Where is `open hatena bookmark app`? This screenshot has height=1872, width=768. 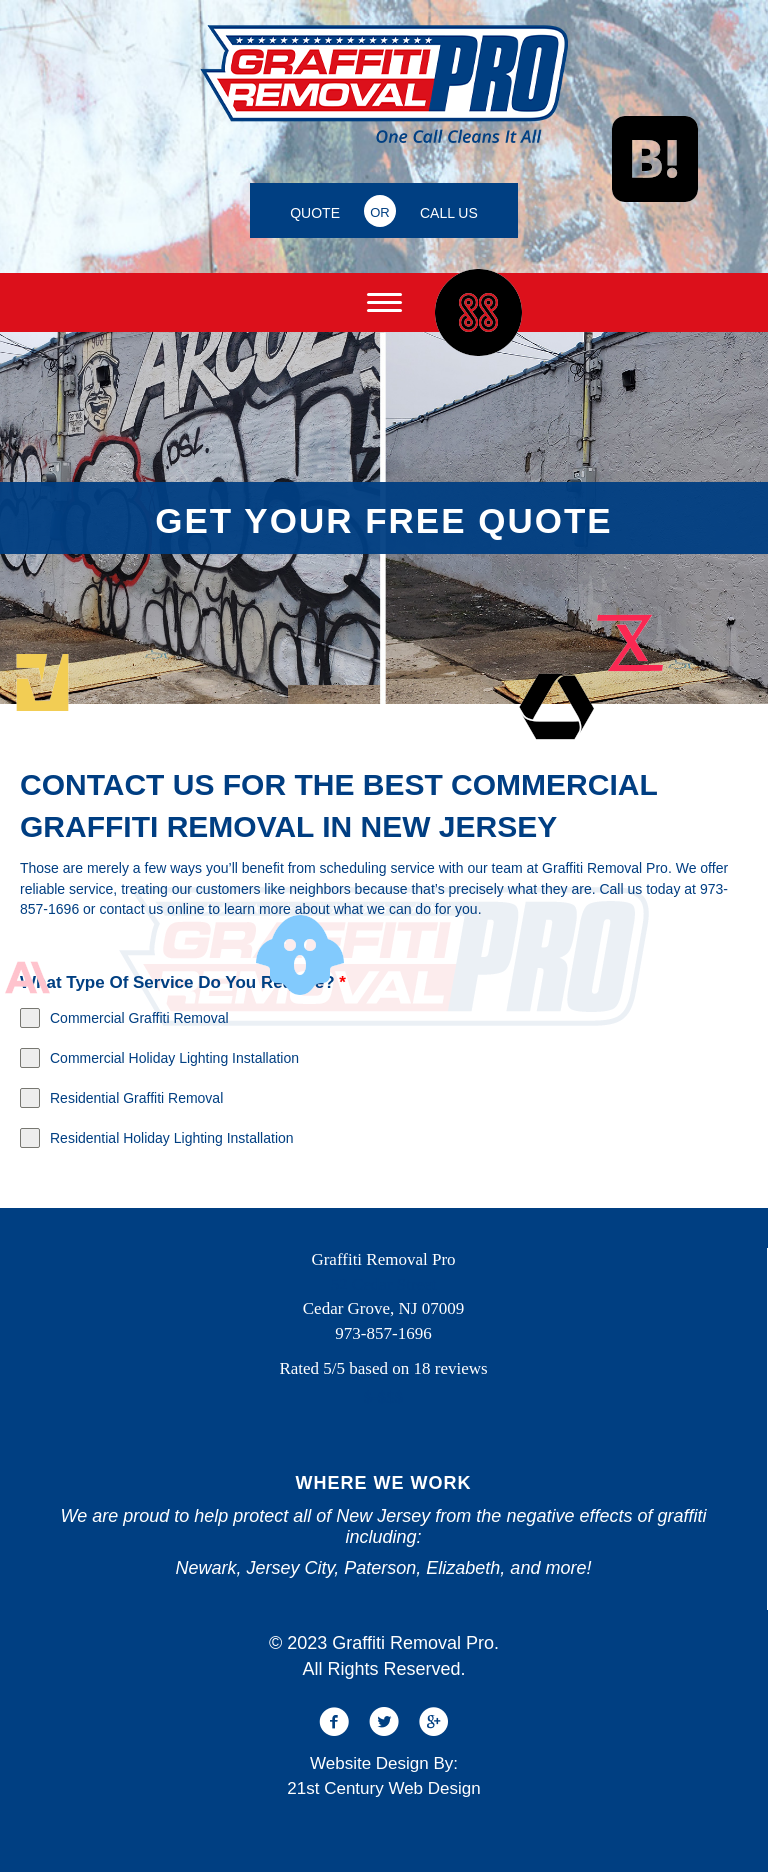 open hatena bookmark app is located at coordinates (655, 159).